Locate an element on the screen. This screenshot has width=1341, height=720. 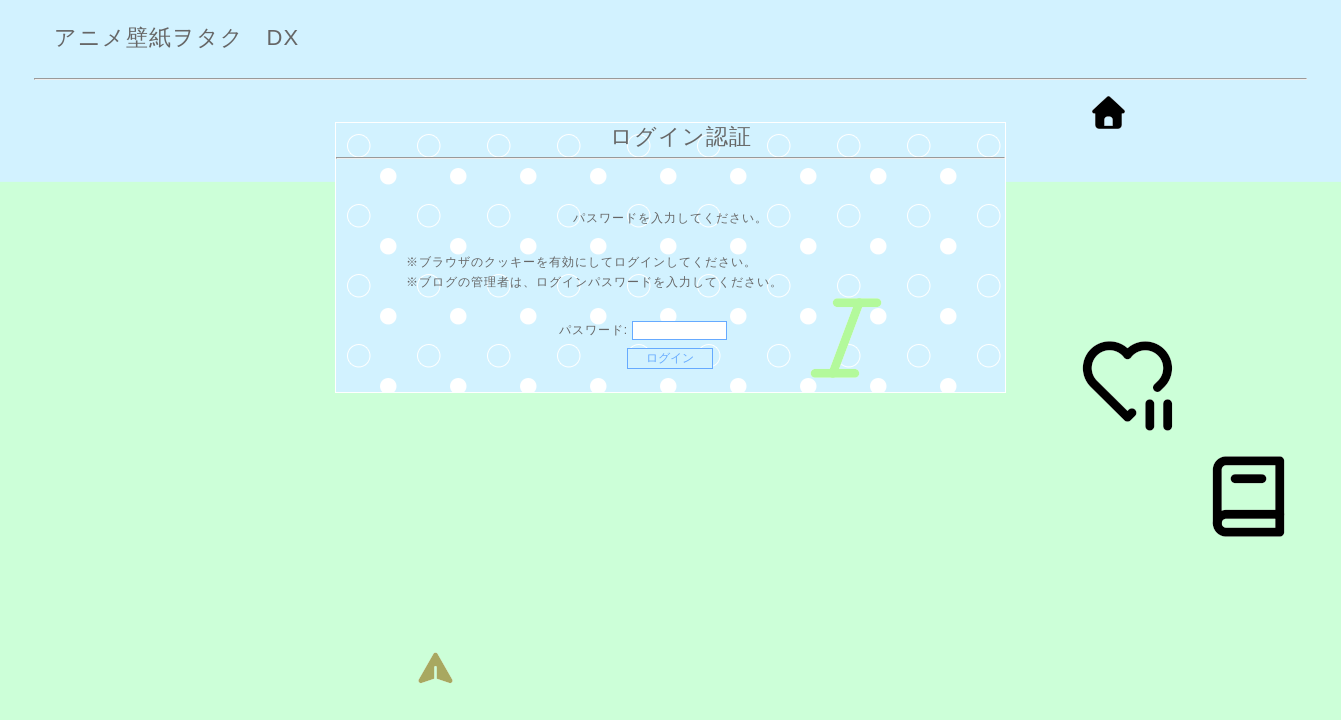
navigate to home screen is located at coordinates (1108, 112).